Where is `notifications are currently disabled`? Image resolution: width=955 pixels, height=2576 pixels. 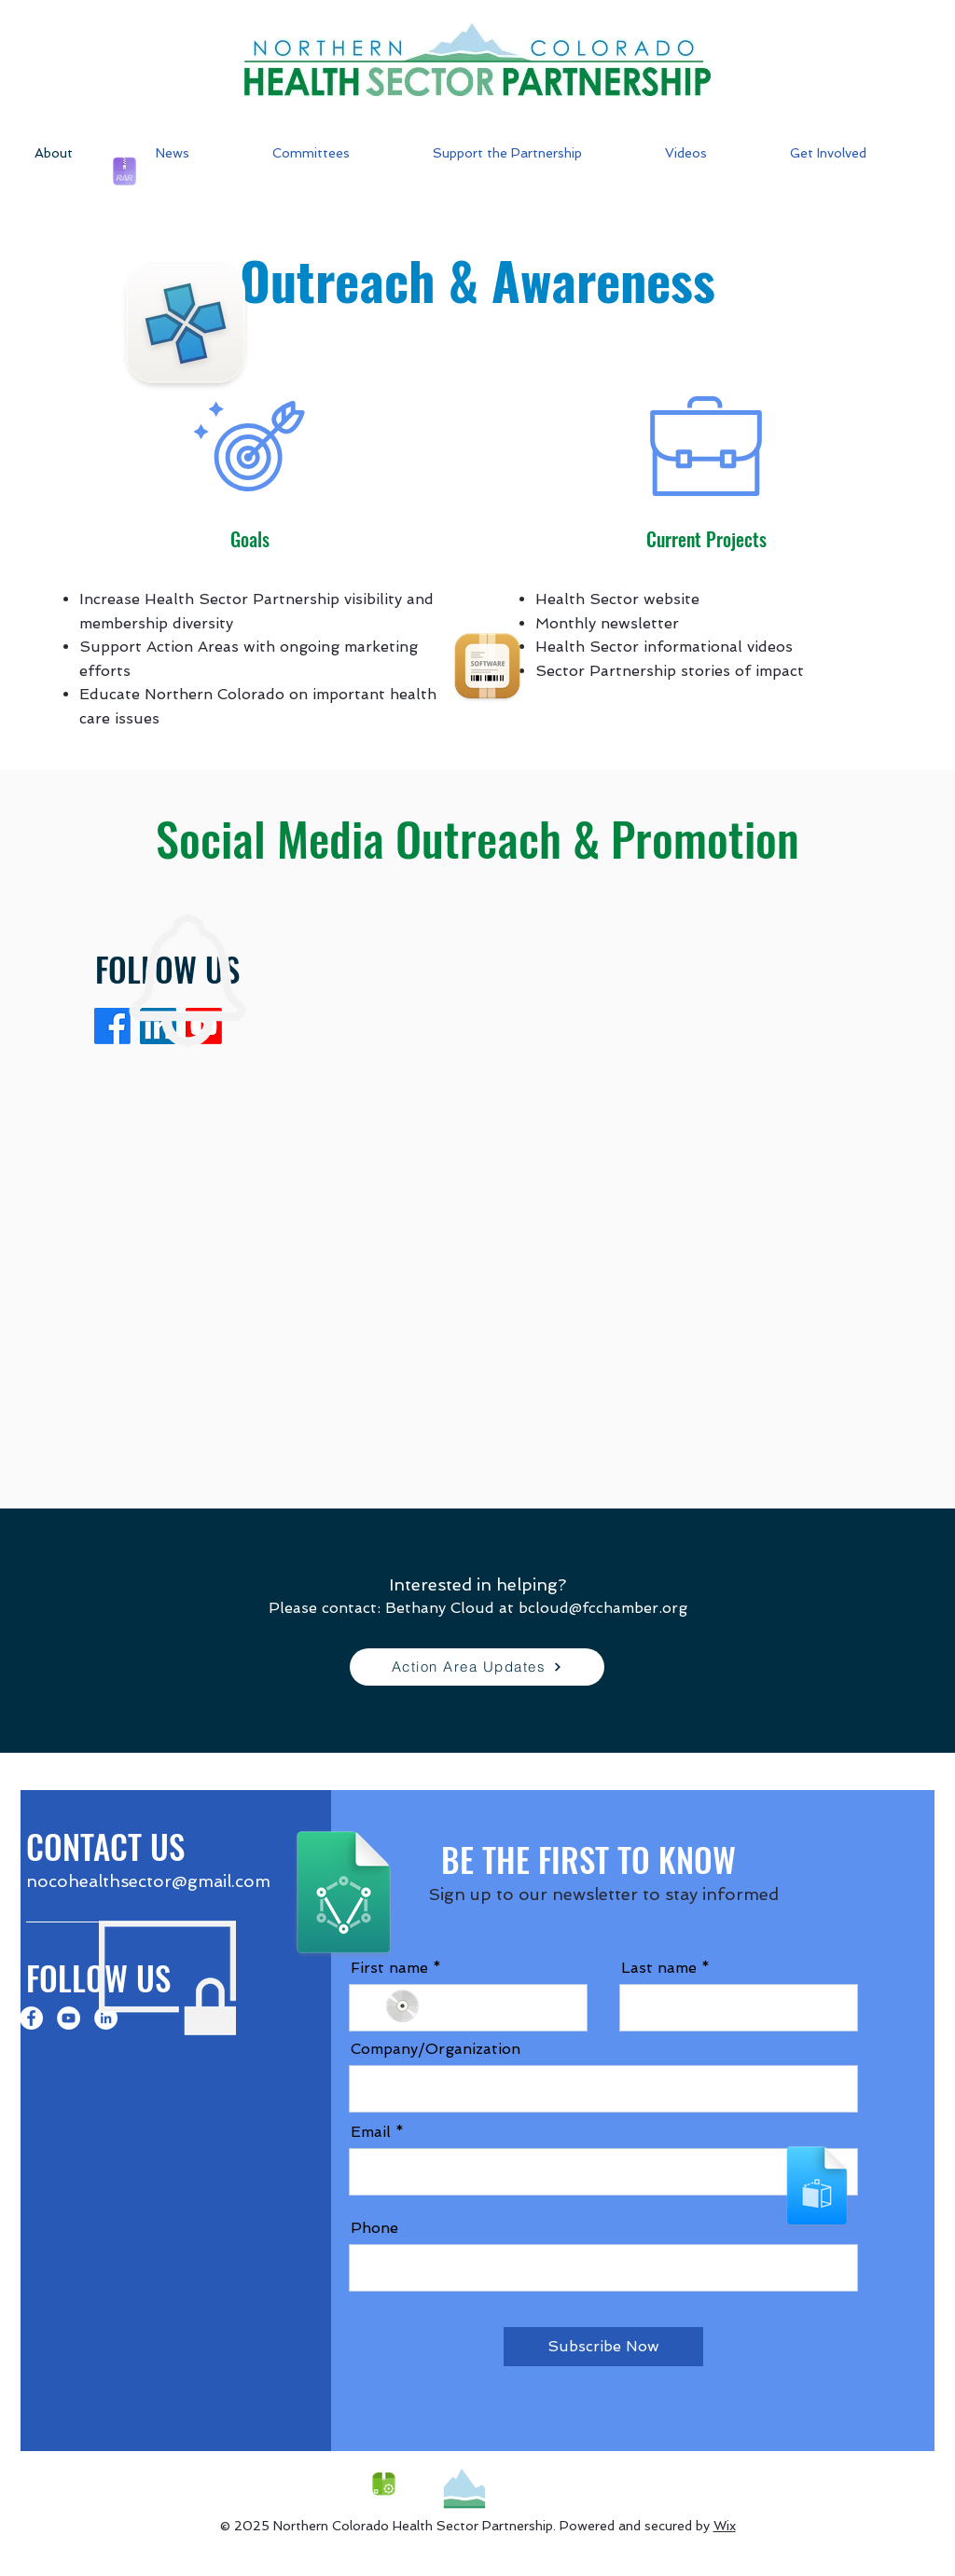
notifications are currently disabled is located at coordinates (187, 980).